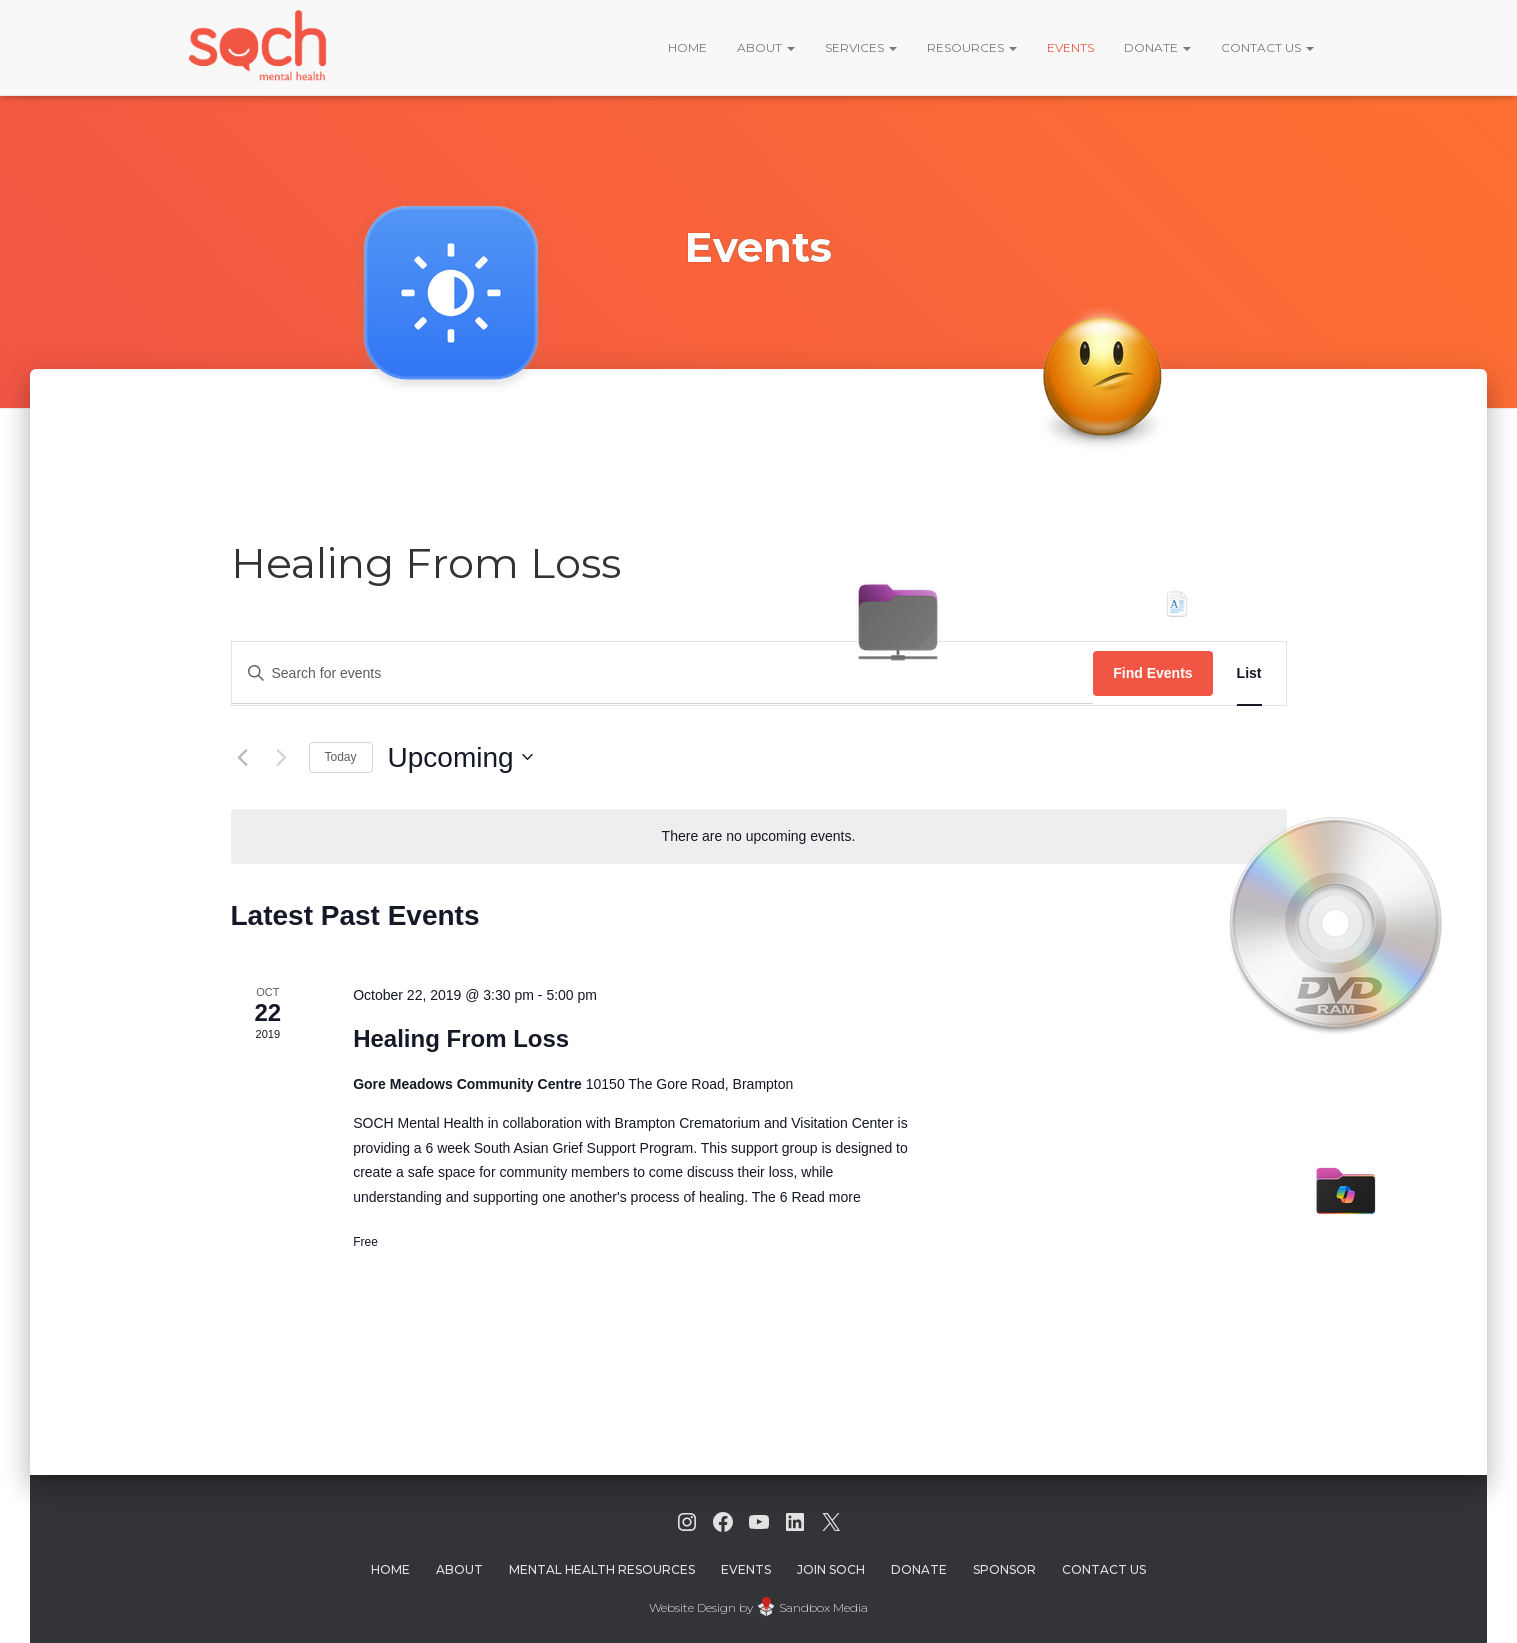 This screenshot has height=1643, width=1517. Describe the element at coordinates (451, 296) in the screenshot. I see `adjust night shift or blue light settings` at that location.